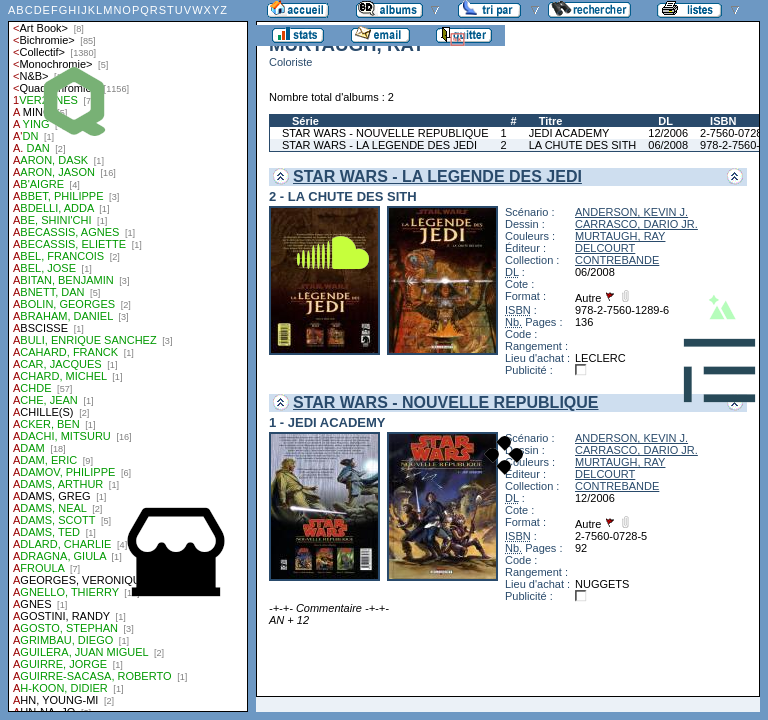  I want to click on bentobox company logo, so click(503, 455).